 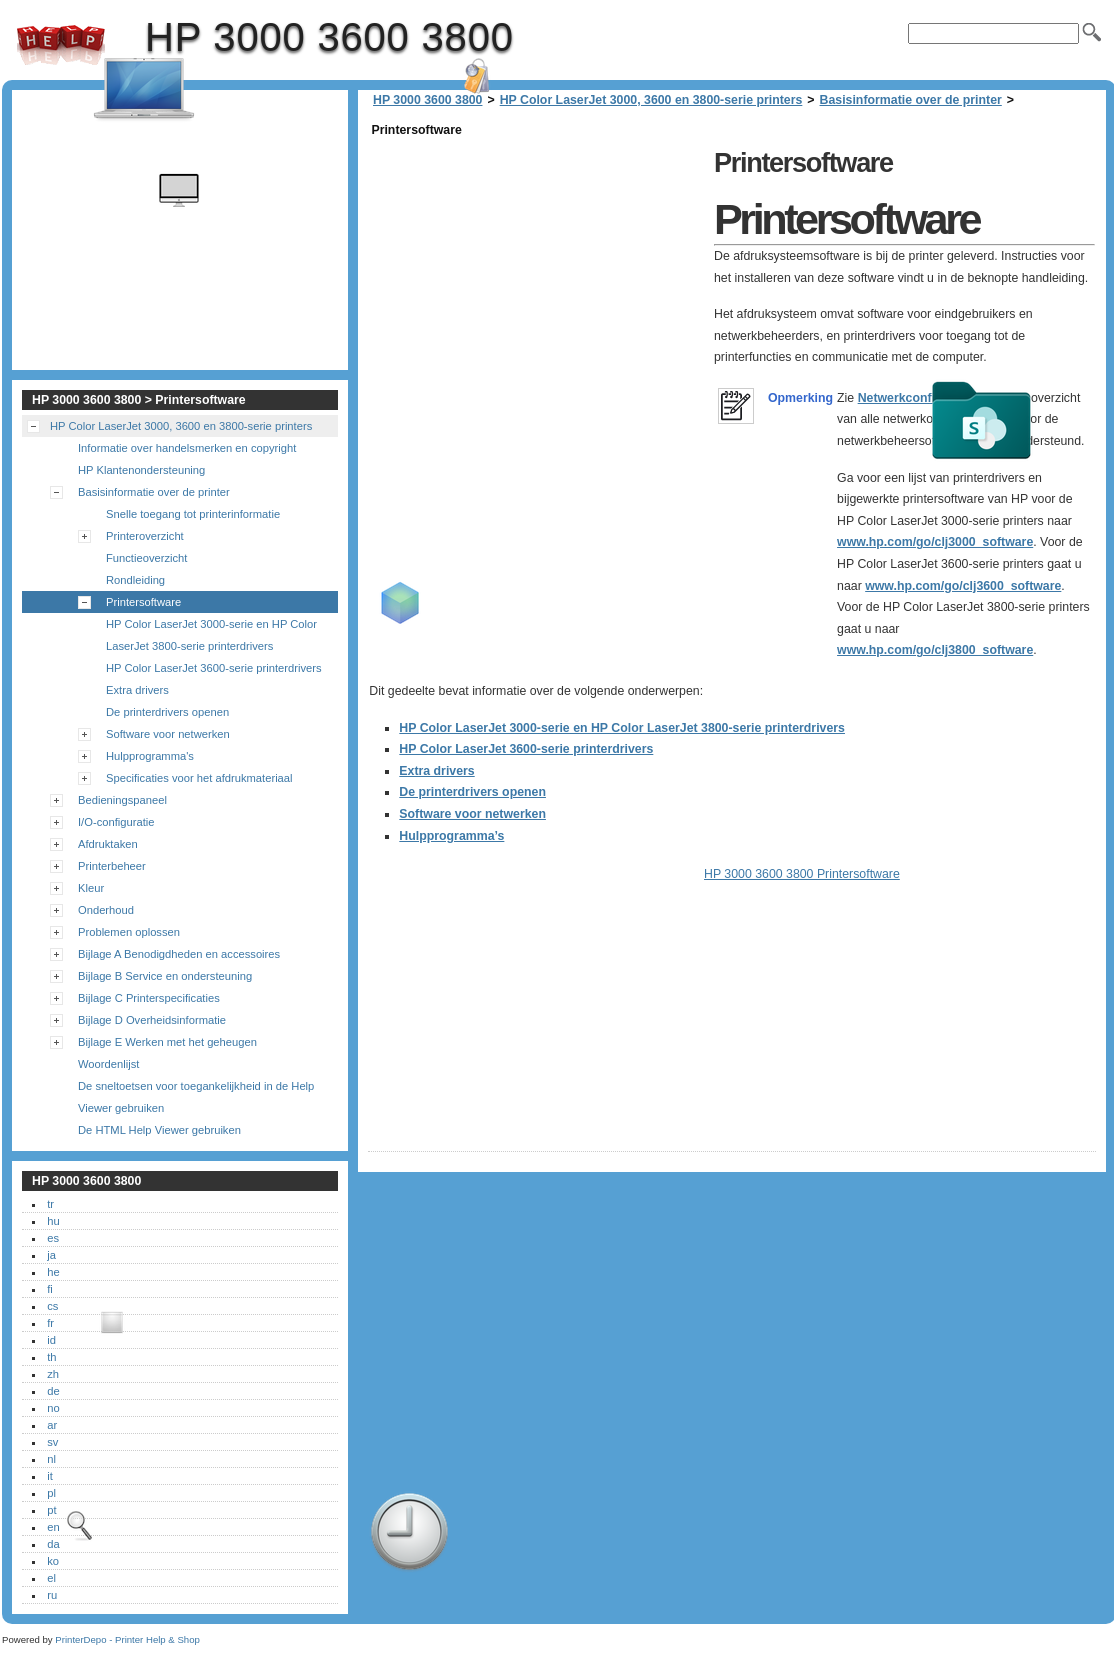 I want to click on represents a macbook pro device in system settings, so click(x=144, y=85).